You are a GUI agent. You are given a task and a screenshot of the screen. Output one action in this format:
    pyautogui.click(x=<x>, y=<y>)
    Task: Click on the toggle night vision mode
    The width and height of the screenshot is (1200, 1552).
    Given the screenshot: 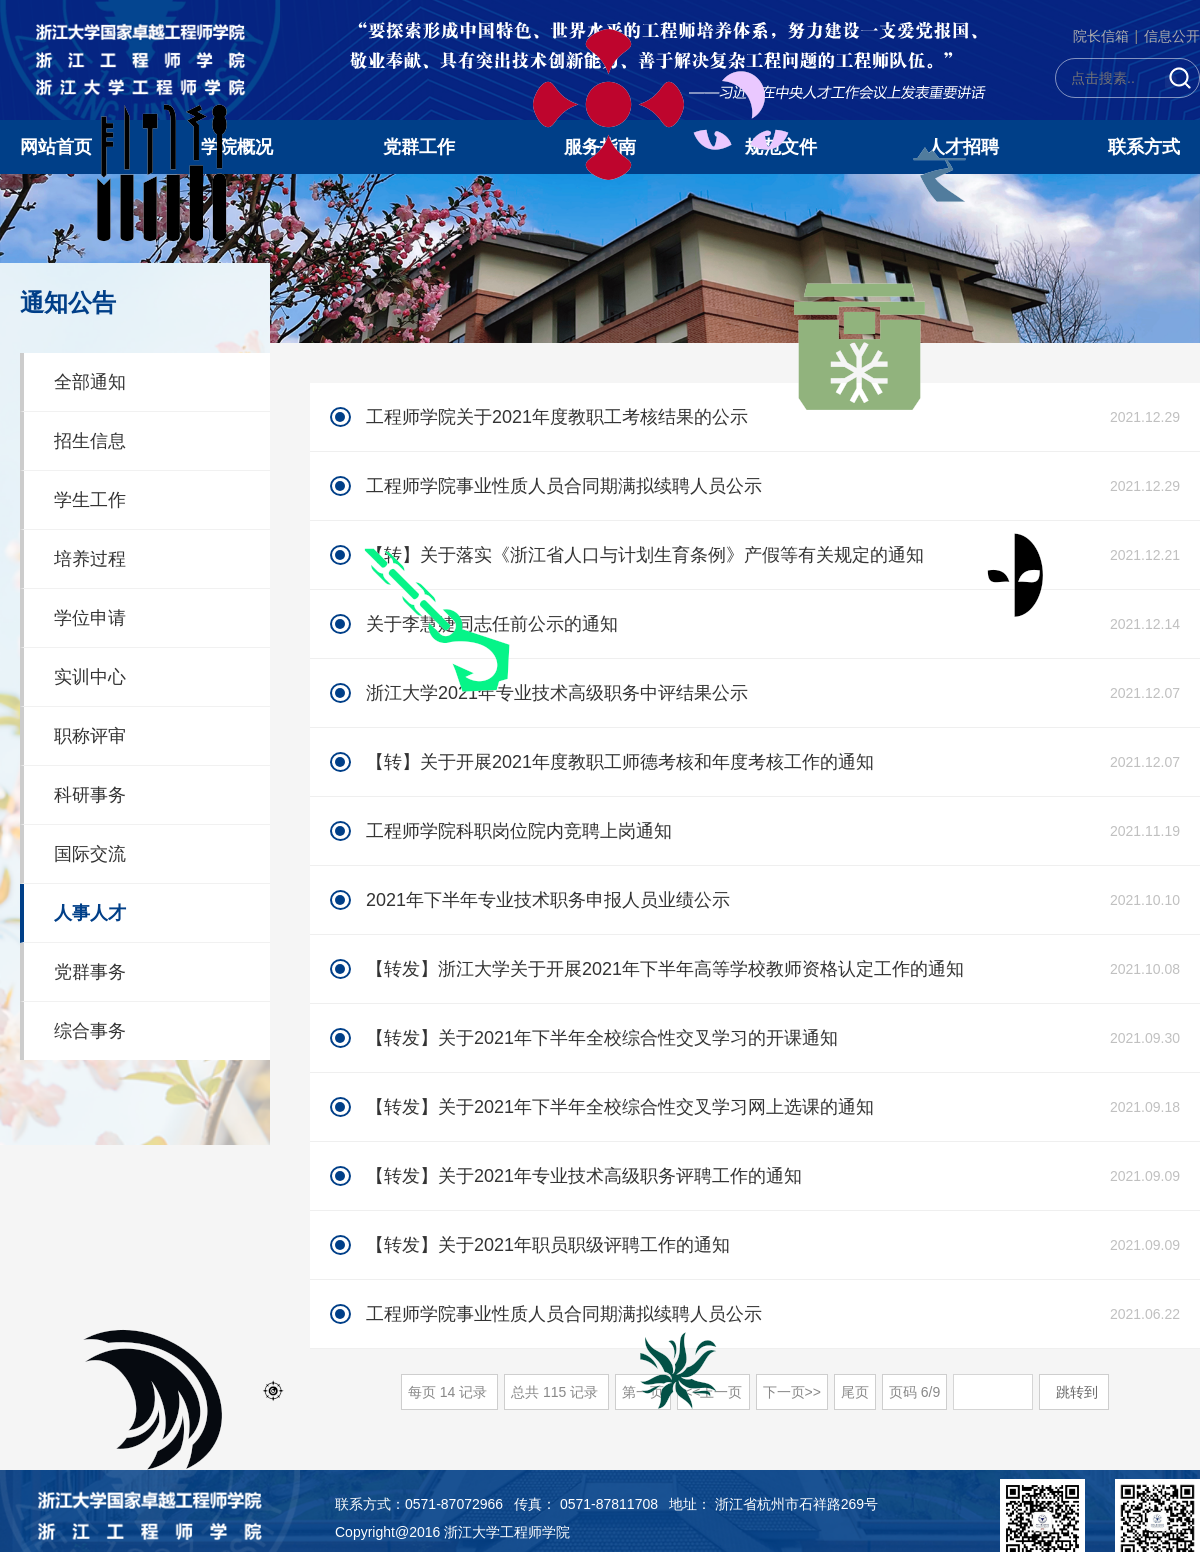 What is the action you would take?
    pyautogui.click(x=741, y=116)
    